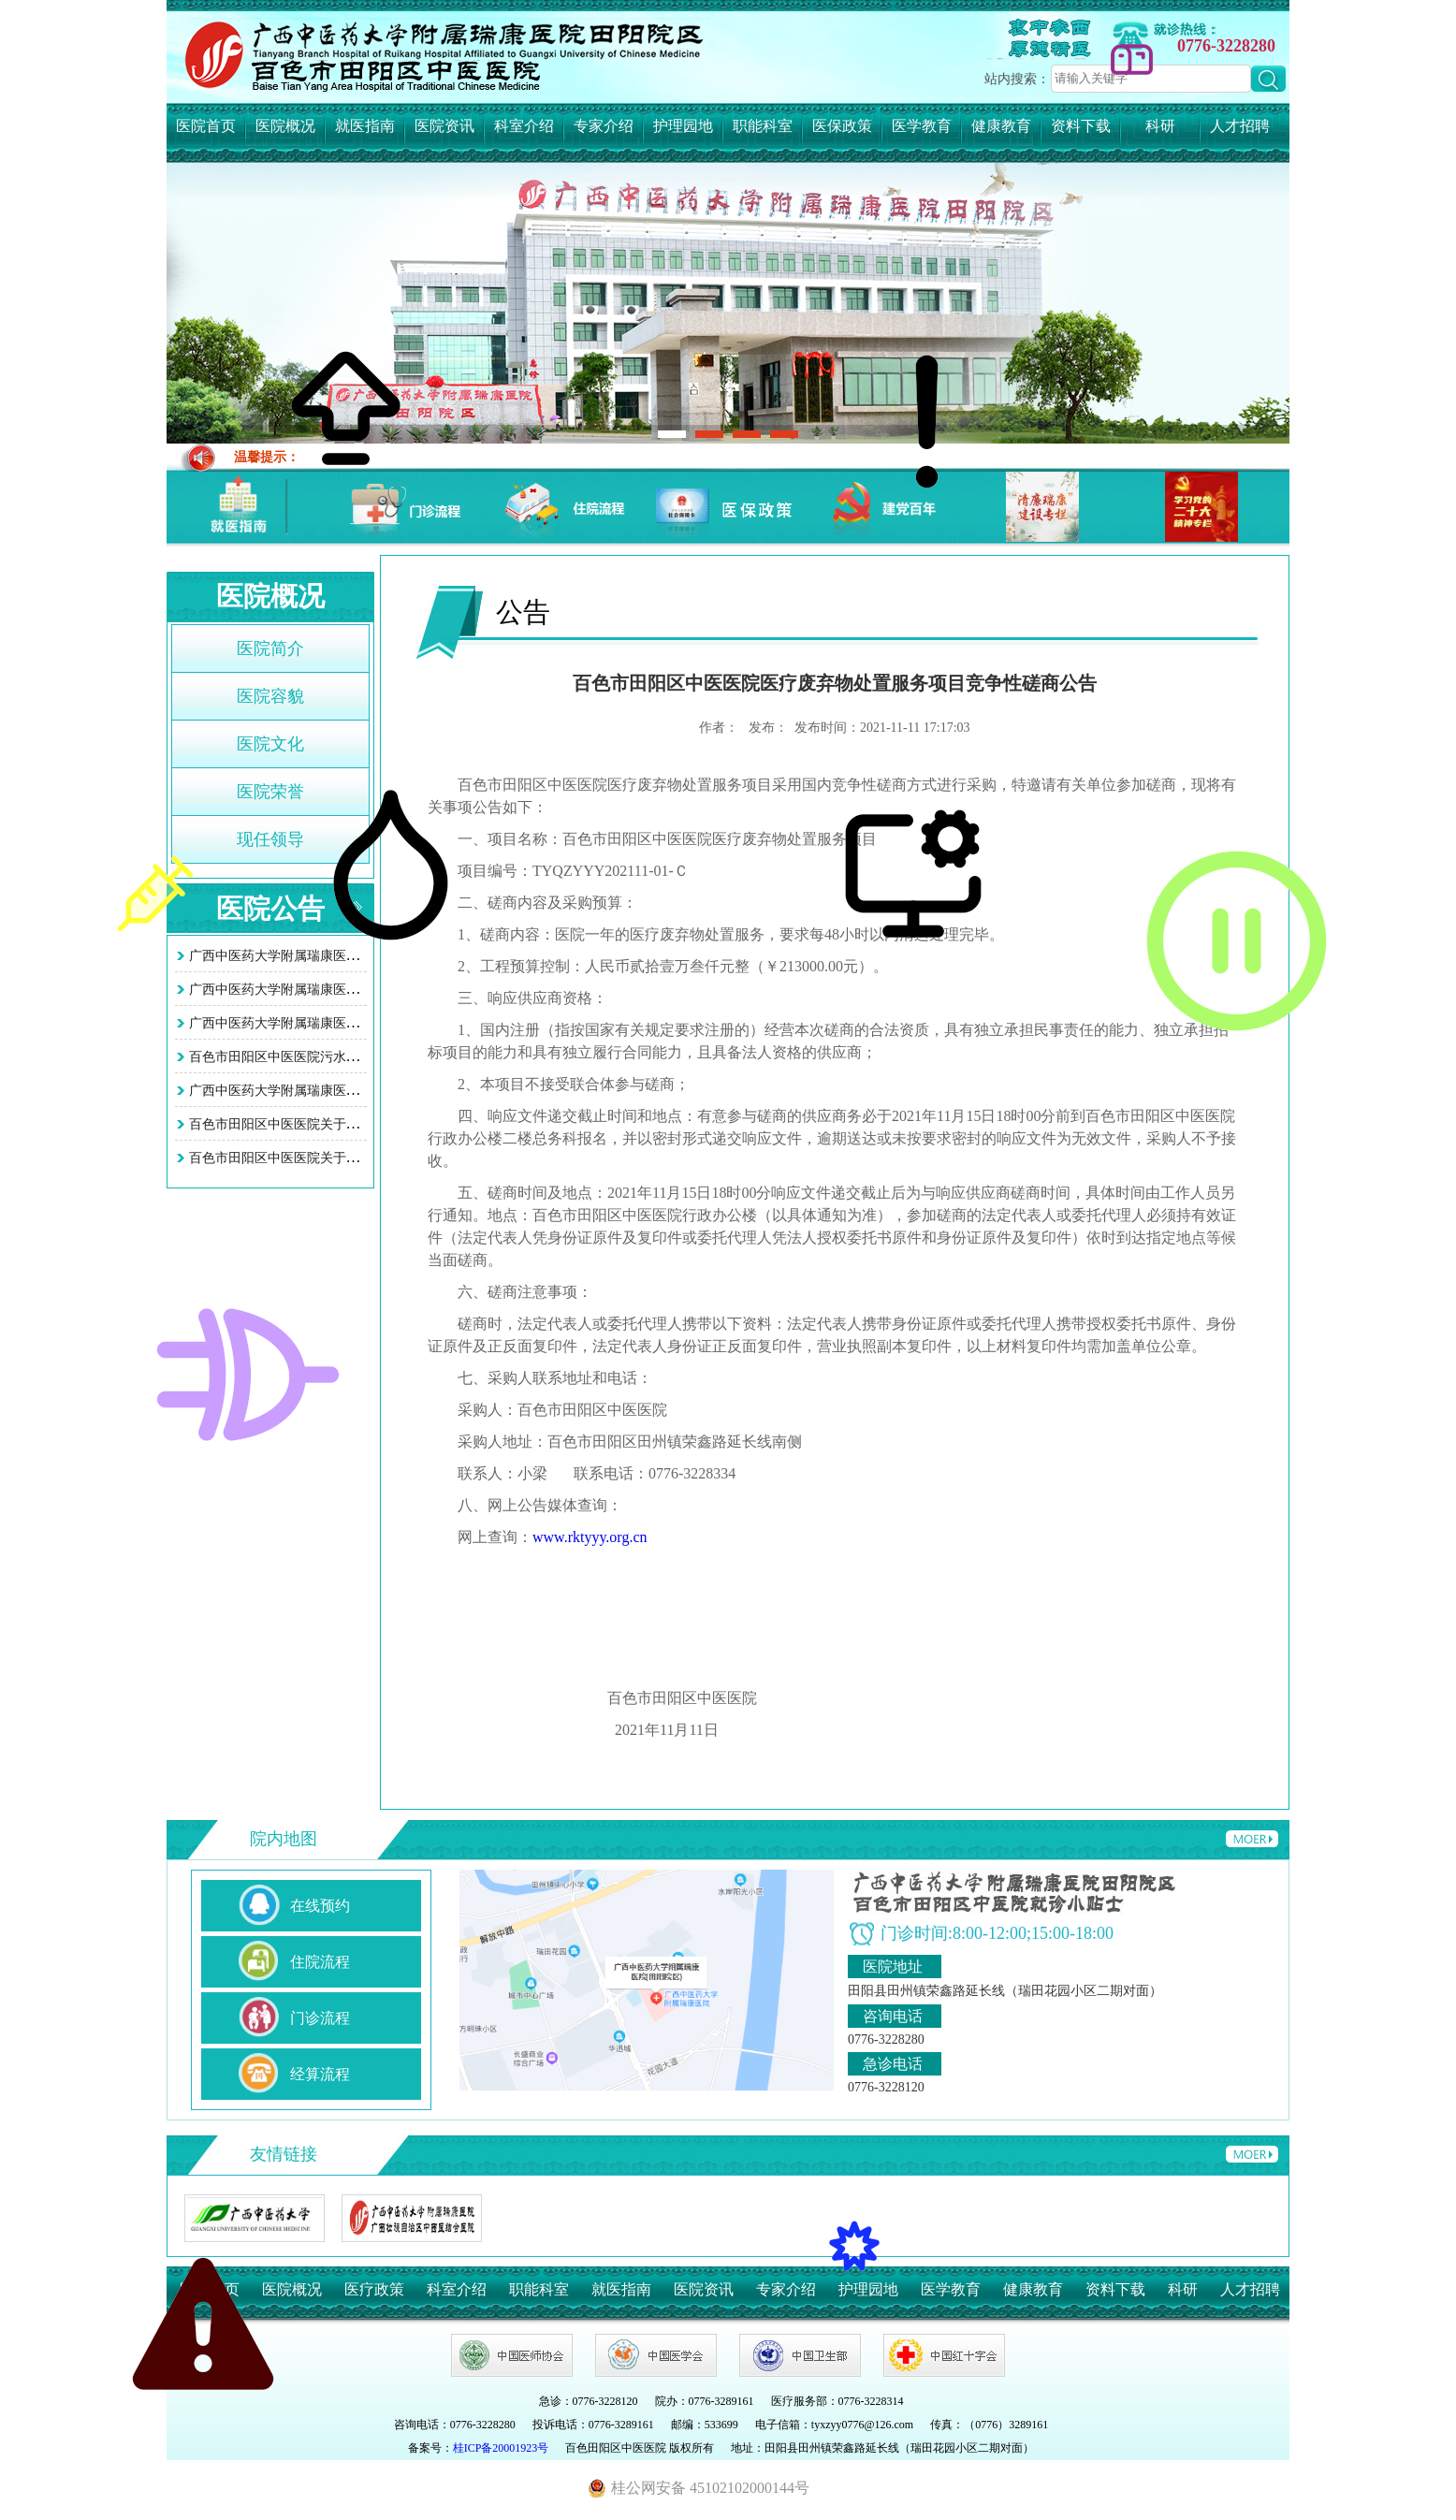  What do you see at coordinates (390, 861) in the screenshot?
I see `adjust water or hydration settings` at bounding box center [390, 861].